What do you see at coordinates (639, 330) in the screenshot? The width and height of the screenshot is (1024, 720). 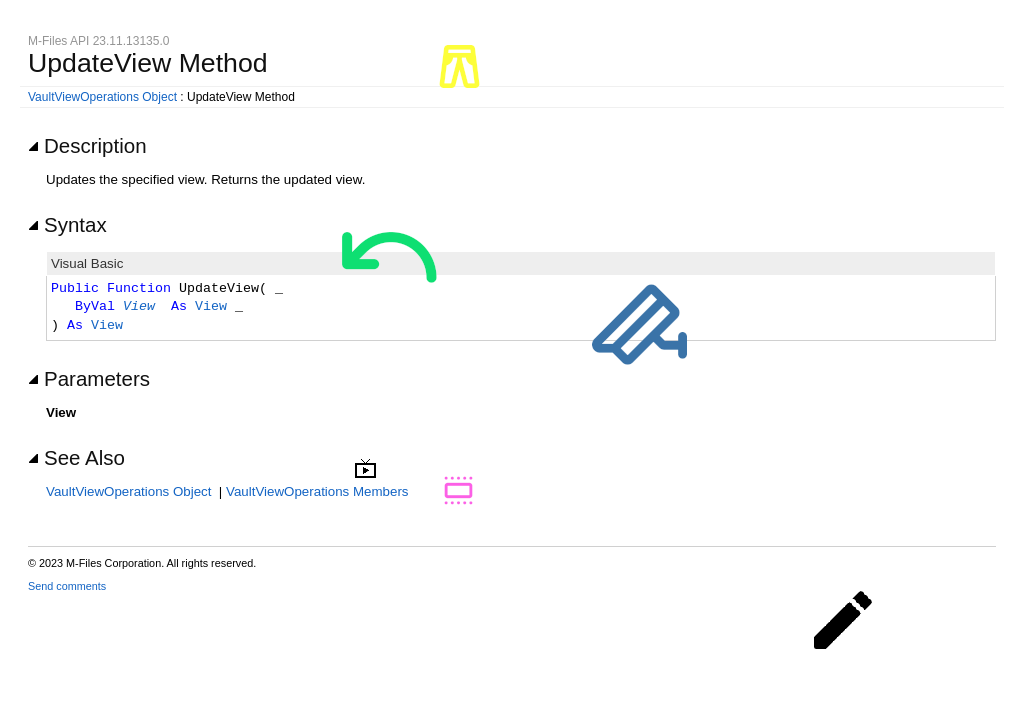 I see `access security camera settings` at bounding box center [639, 330].